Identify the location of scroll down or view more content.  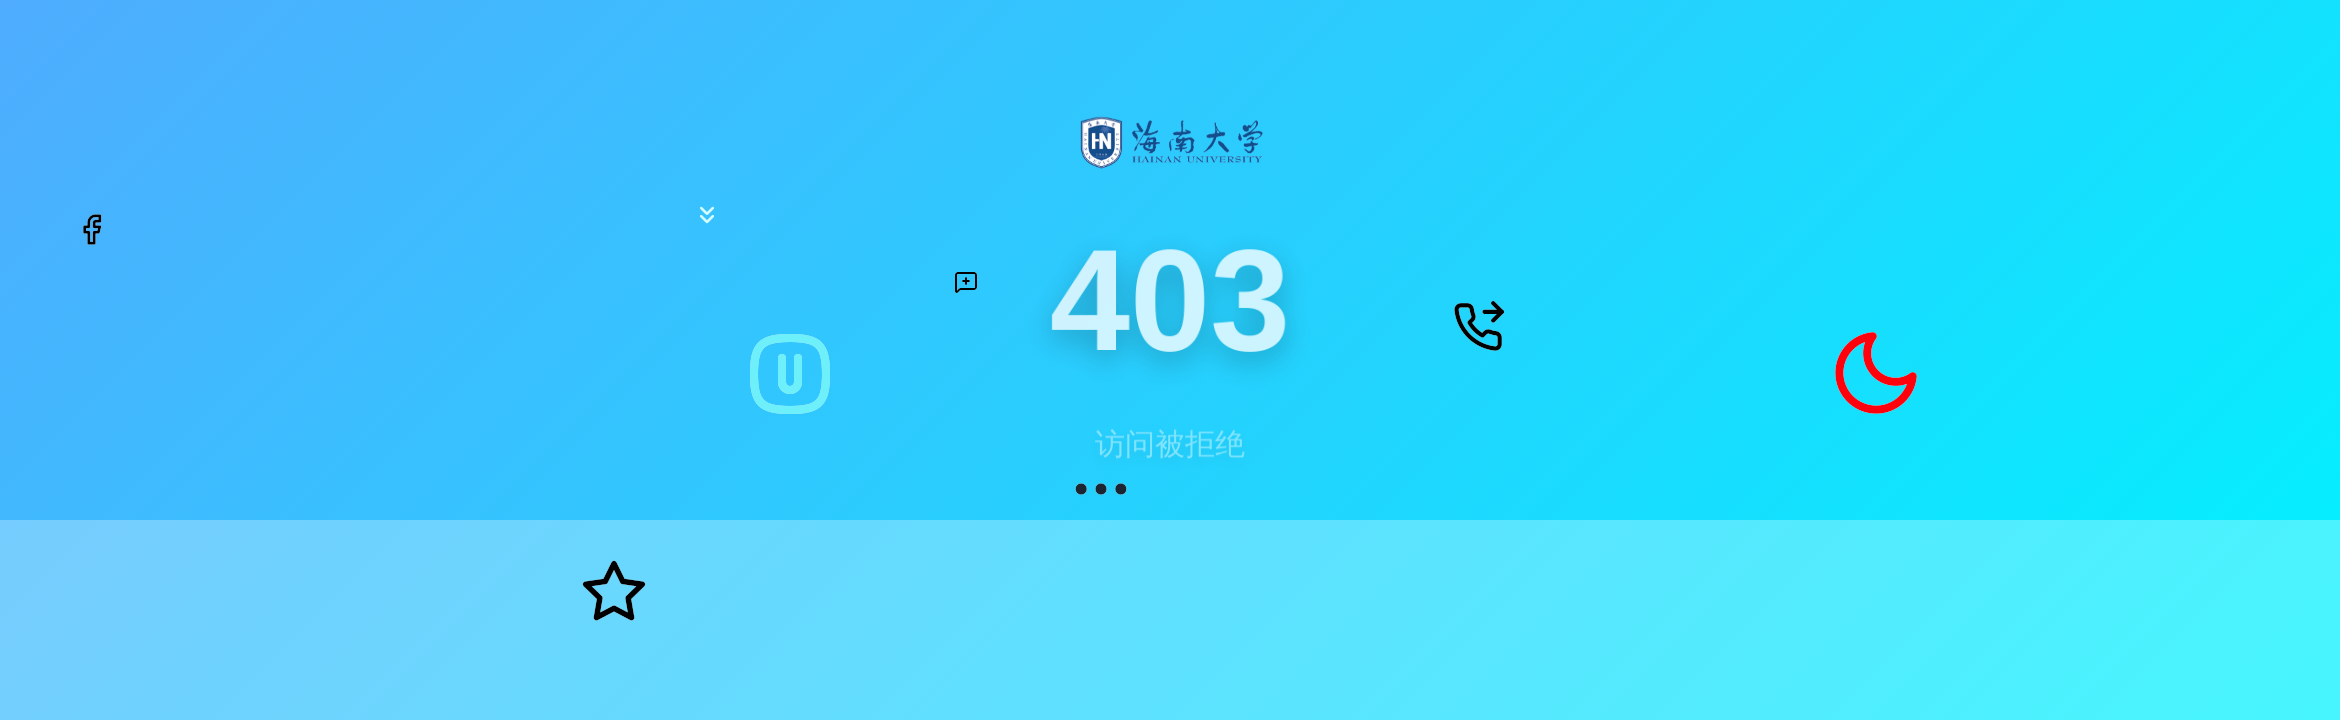
(707, 215).